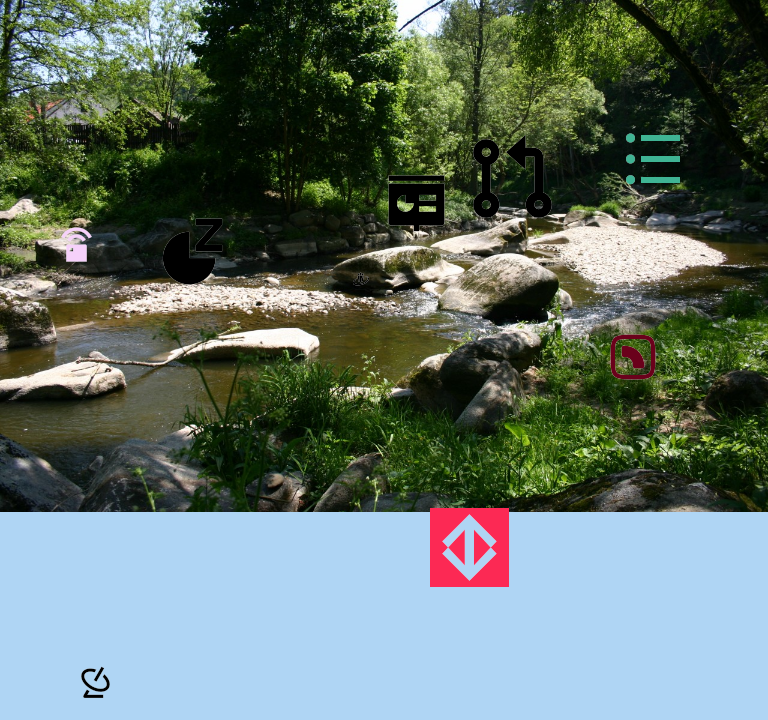 The height and width of the screenshot is (720, 768). What do you see at coordinates (361, 279) in the screenshot?
I see `draugiem.lv social network logo` at bounding box center [361, 279].